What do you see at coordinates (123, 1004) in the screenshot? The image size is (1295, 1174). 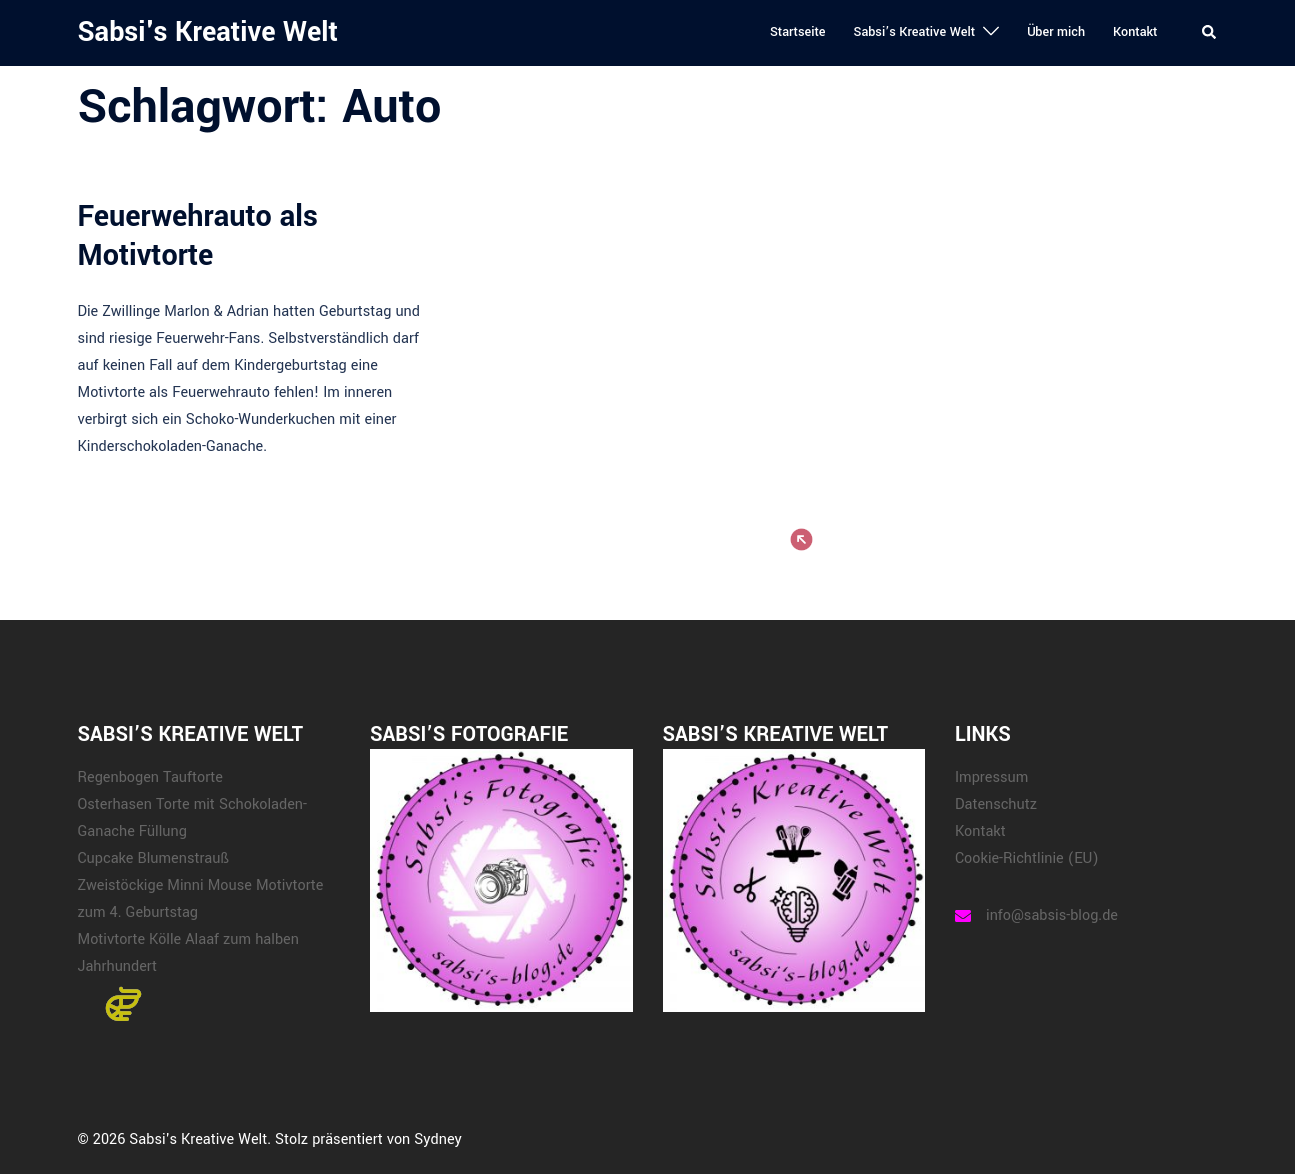 I see `select shrimp or shellfish as a food preference` at bounding box center [123, 1004].